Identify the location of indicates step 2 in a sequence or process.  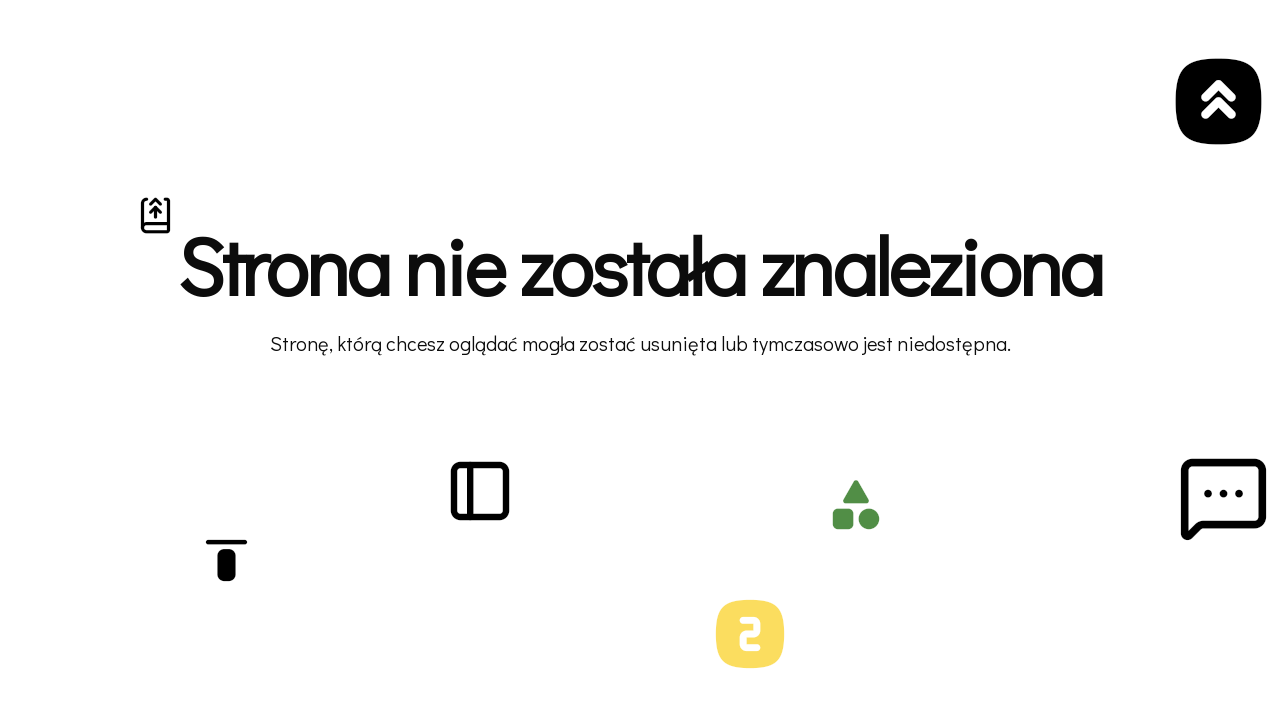
(750, 634).